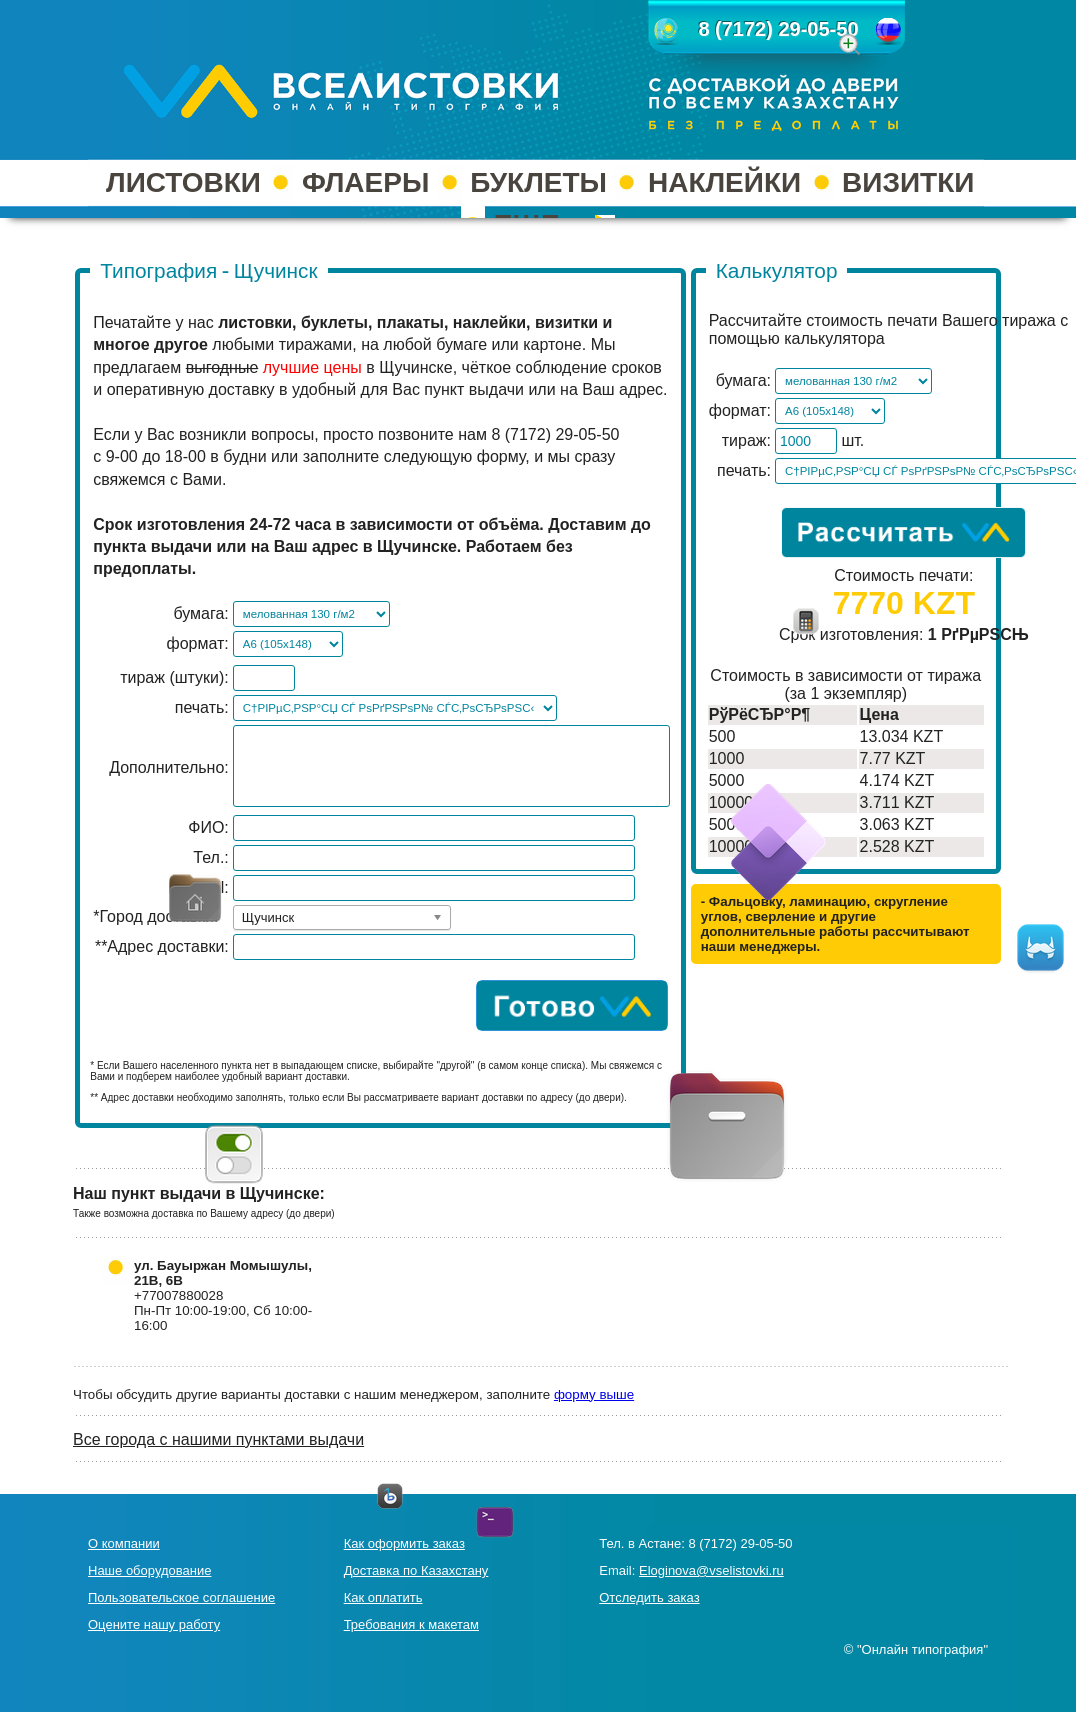 Image resolution: width=1076 pixels, height=1712 pixels. I want to click on open root terminal with administrator privileges, so click(495, 1522).